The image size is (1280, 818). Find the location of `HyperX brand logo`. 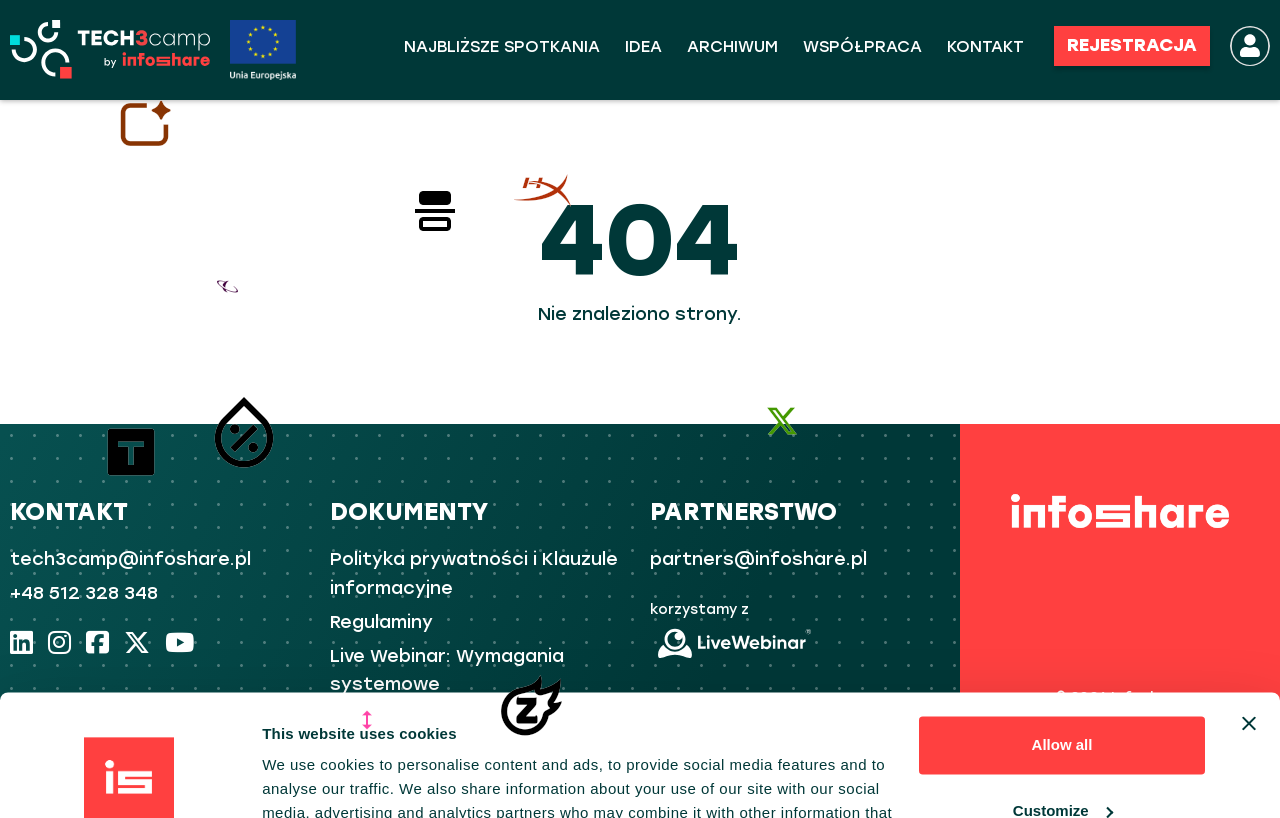

HyperX brand logo is located at coordinates (542, 190).